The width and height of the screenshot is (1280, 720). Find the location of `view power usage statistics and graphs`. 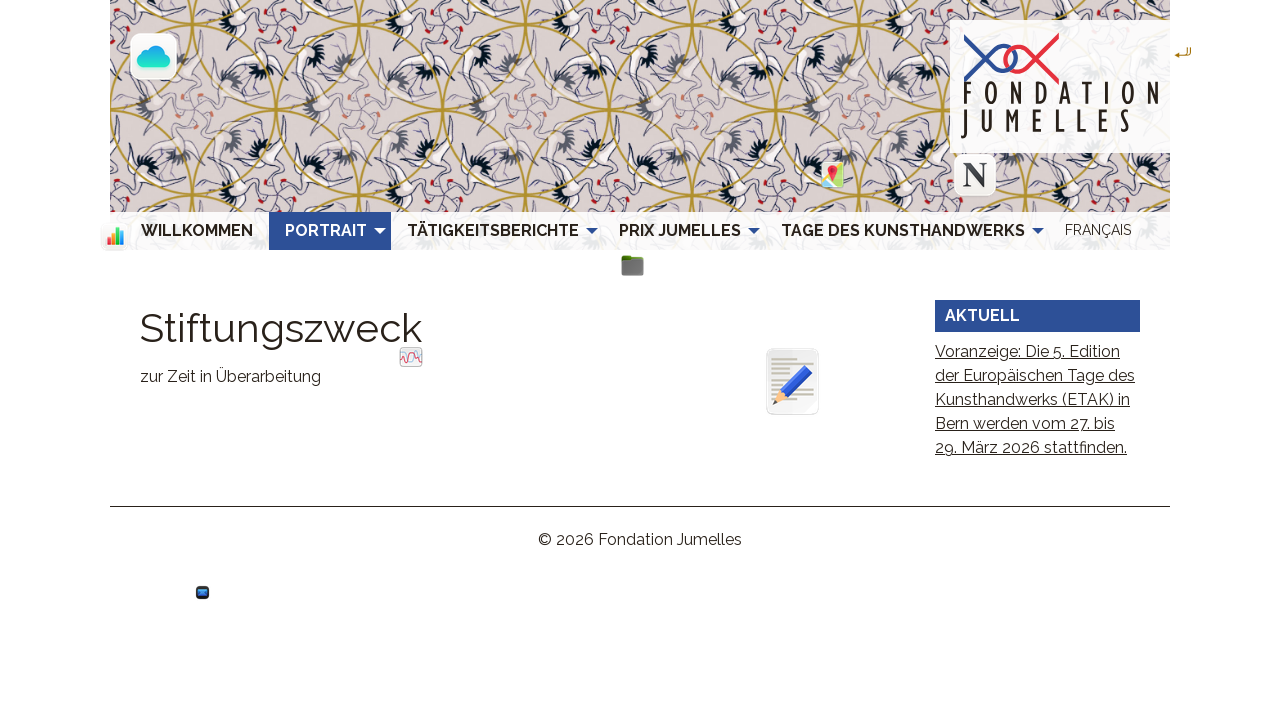

view power usage statistics and graphs is located at coordinates (411, 357).